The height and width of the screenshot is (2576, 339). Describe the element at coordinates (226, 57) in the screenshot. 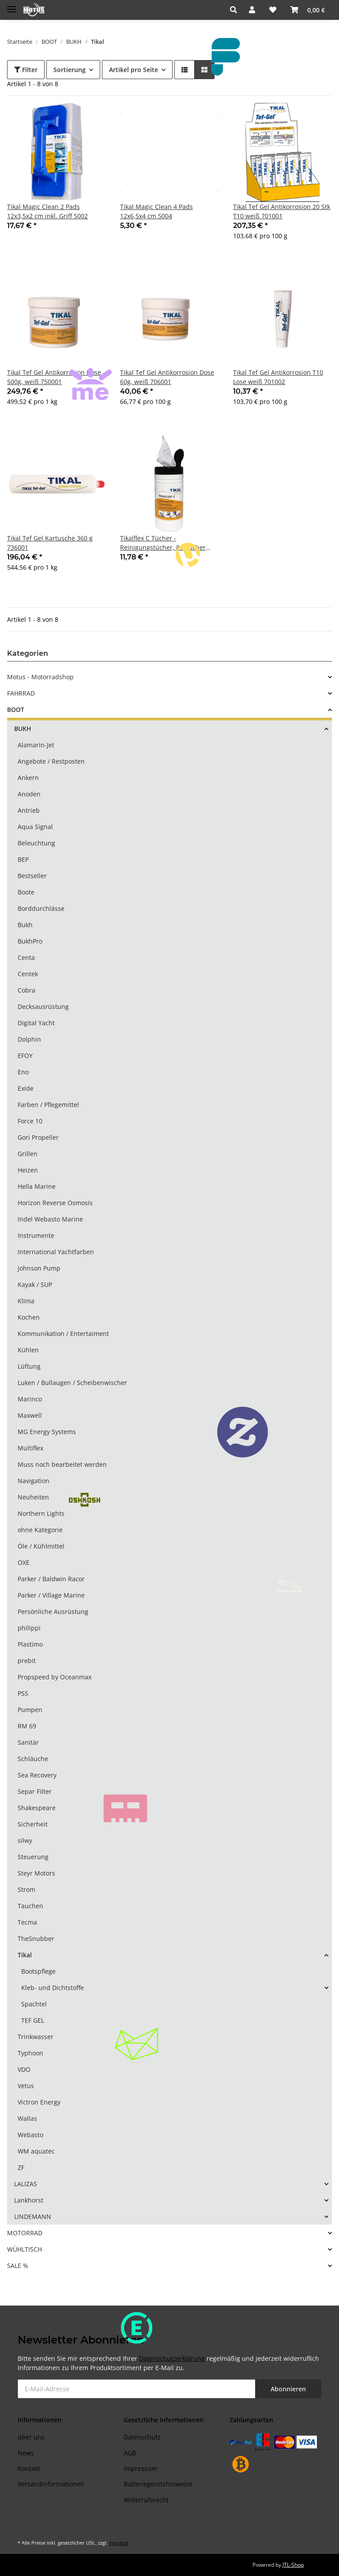

I see `formbricks logo` at that location.